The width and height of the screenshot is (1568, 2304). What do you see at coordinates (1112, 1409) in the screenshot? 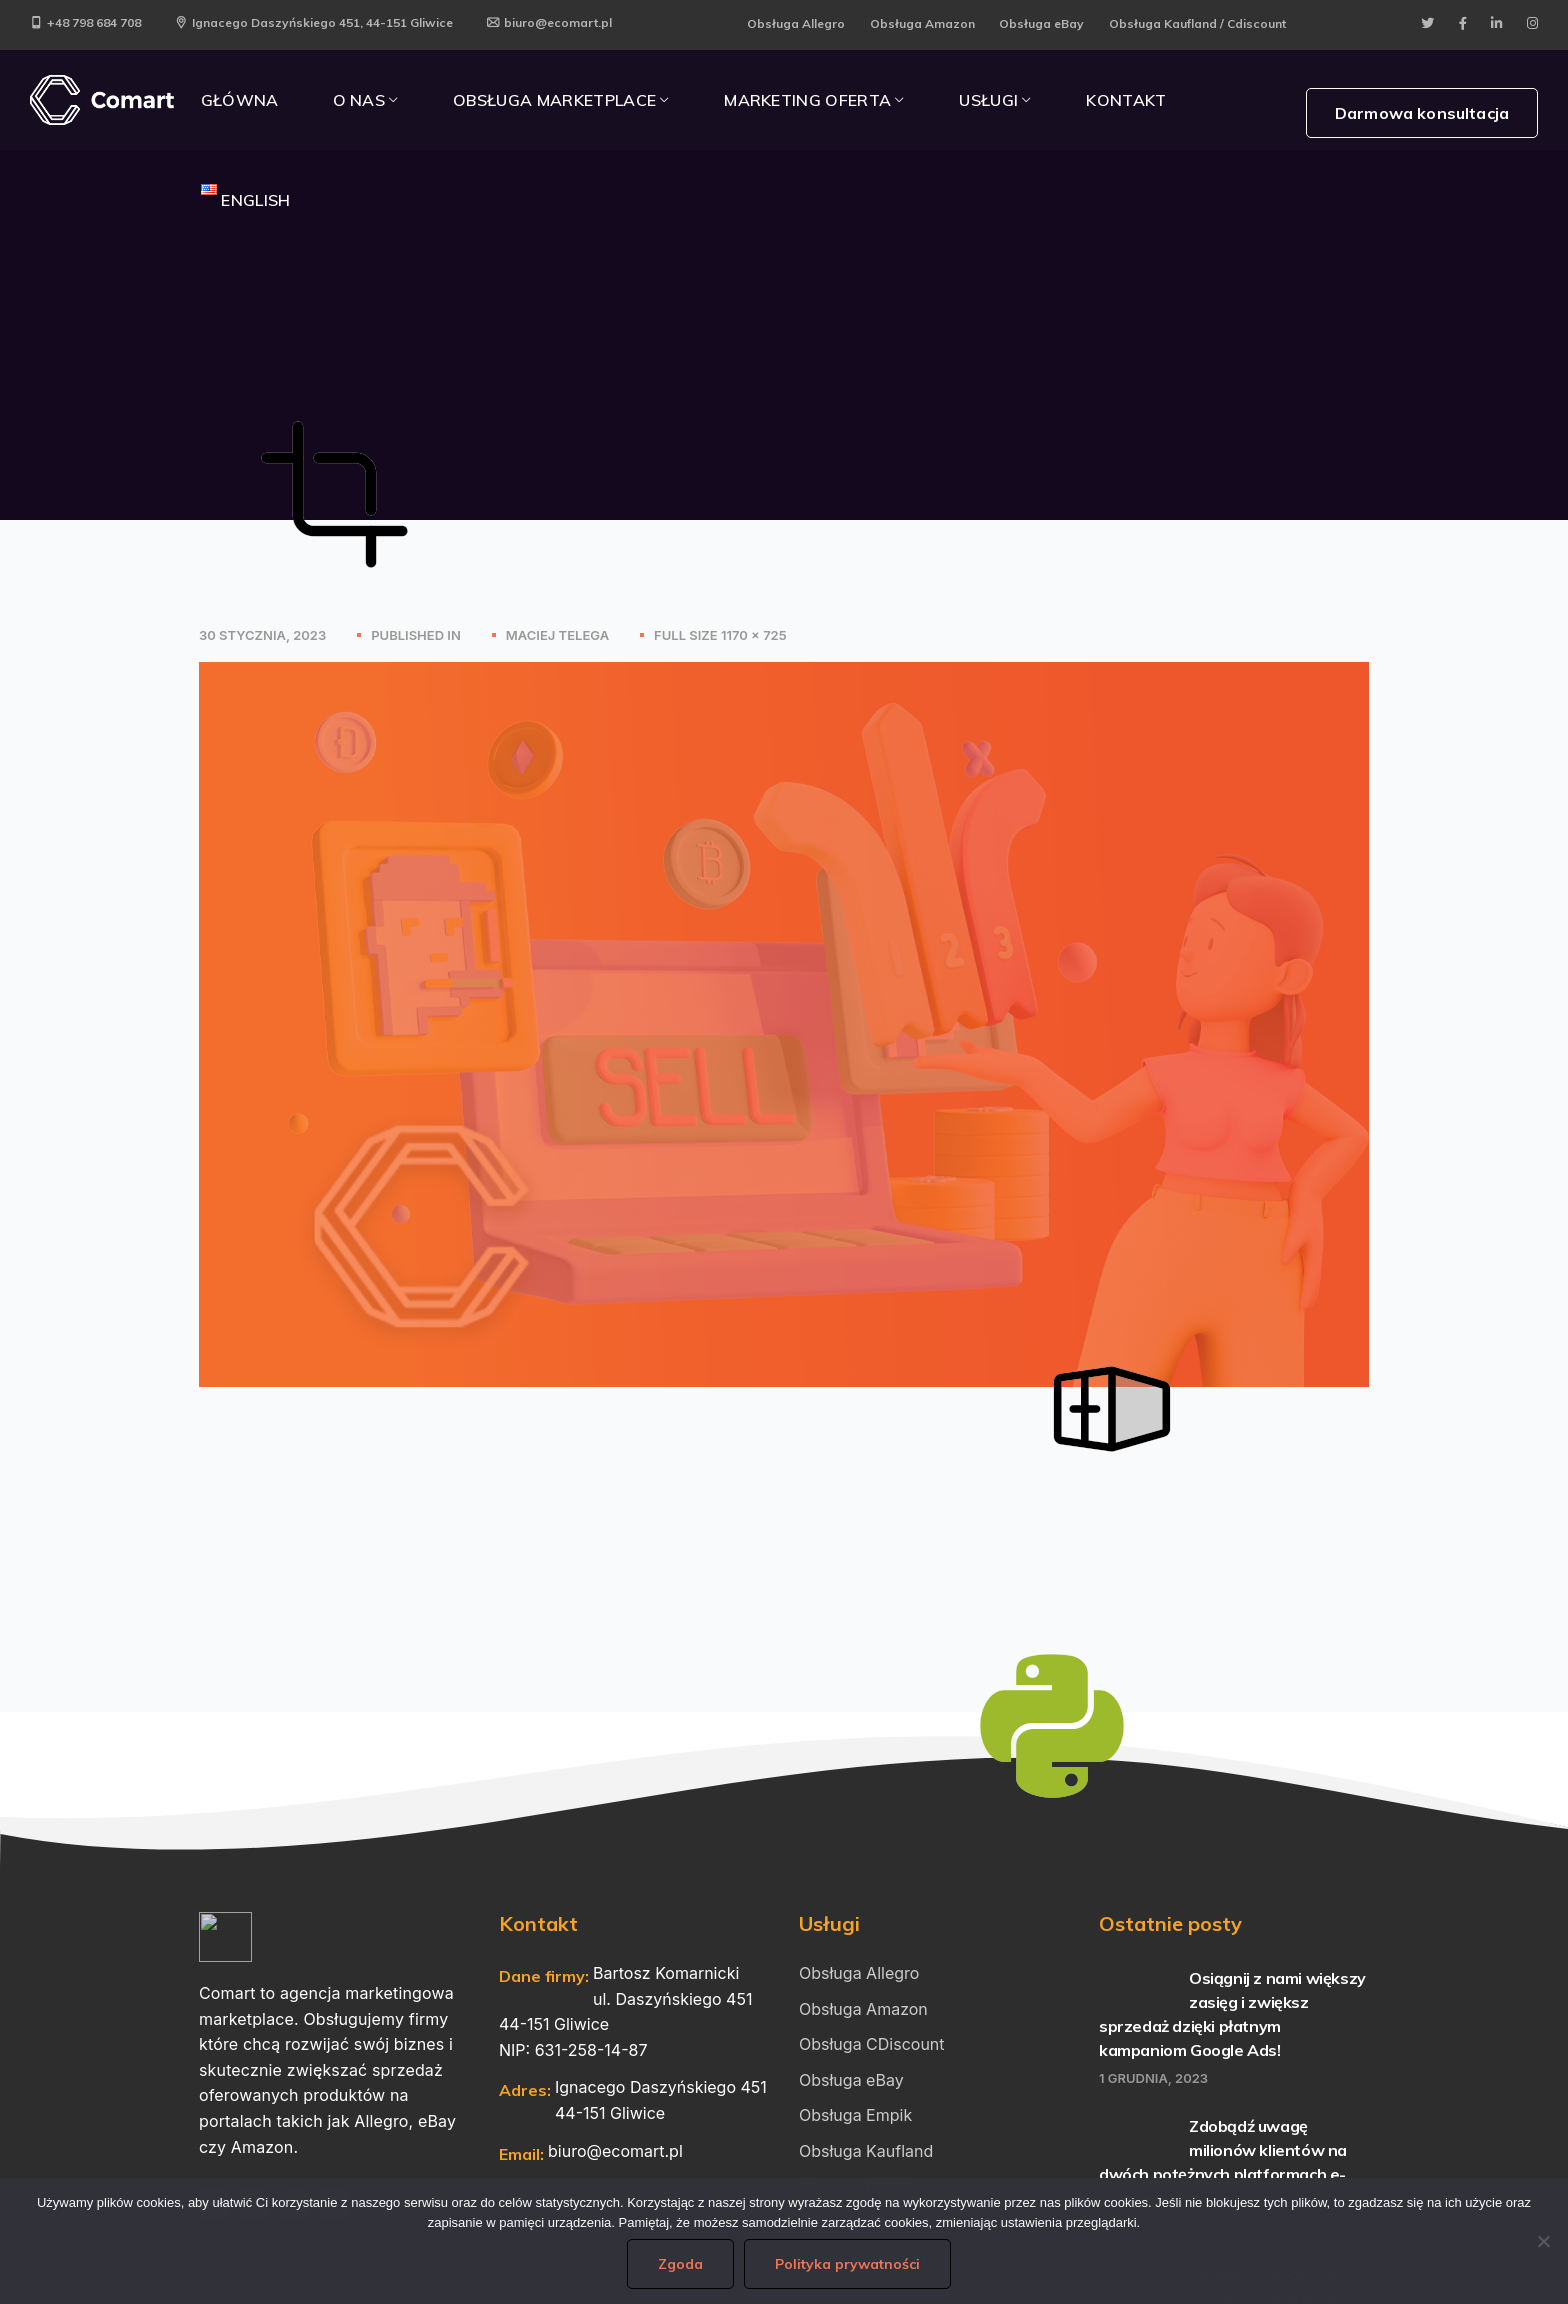
I see `view shipping or freight details` at bounding box center [1112, 1409].